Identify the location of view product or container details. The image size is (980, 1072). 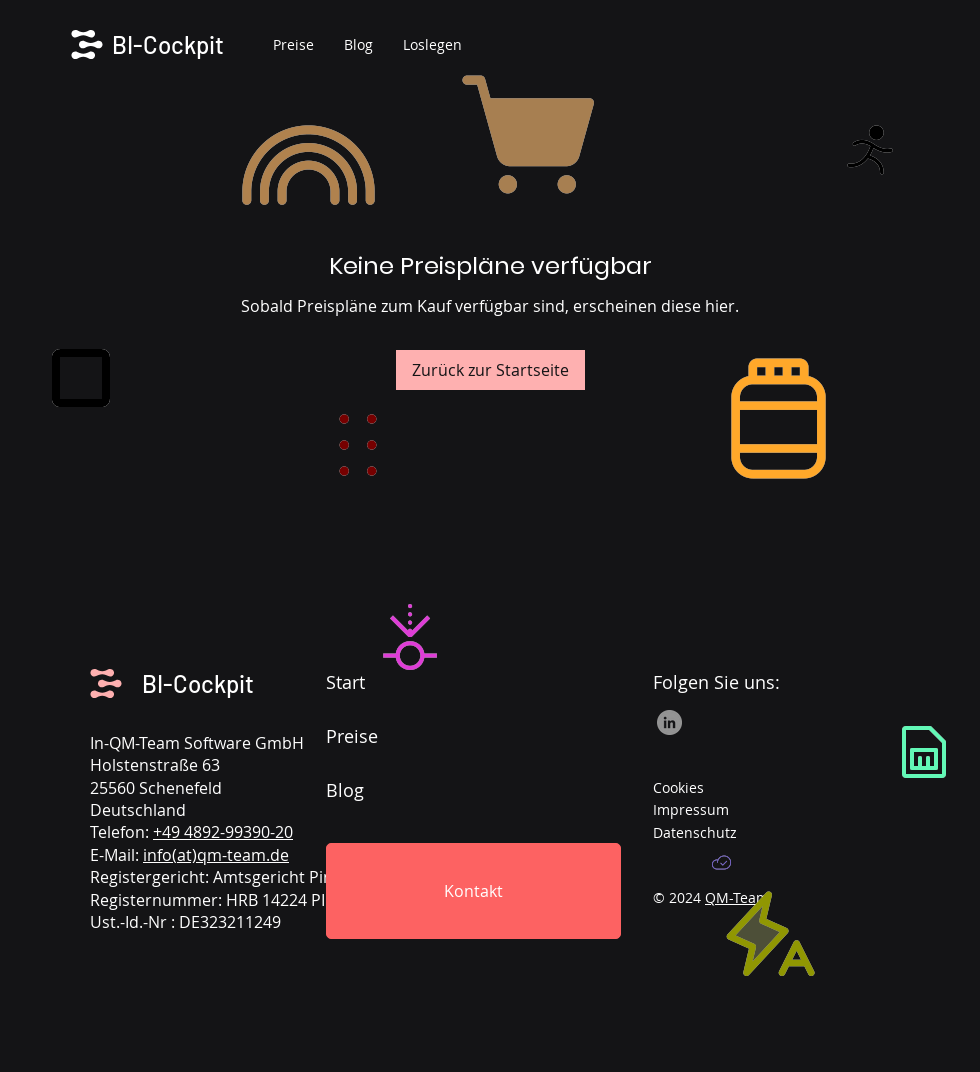
(778, 418).